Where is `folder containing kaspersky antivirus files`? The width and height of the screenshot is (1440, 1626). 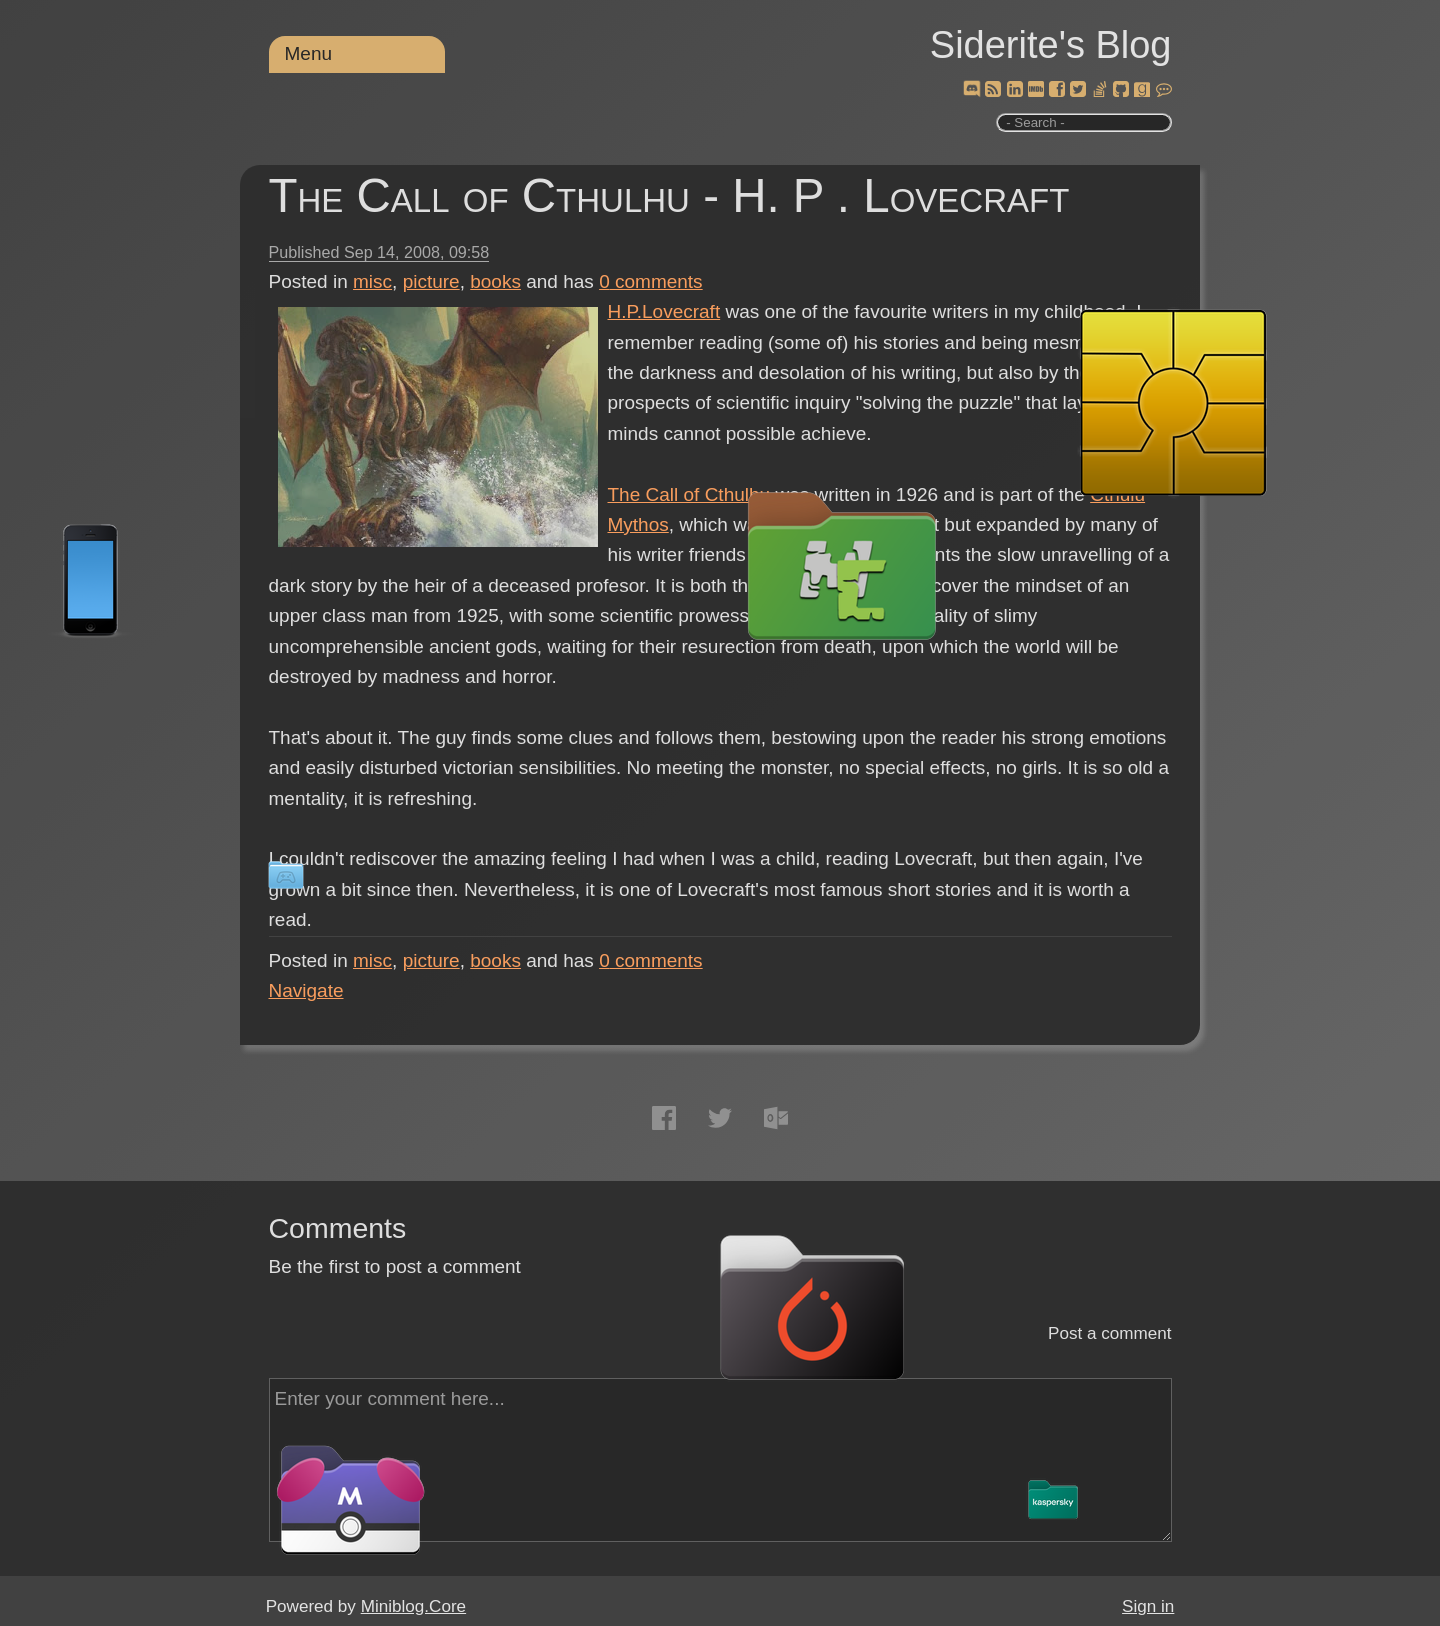
folder containing kaspersky antivirus files is located at coordinates (1053, 1501).